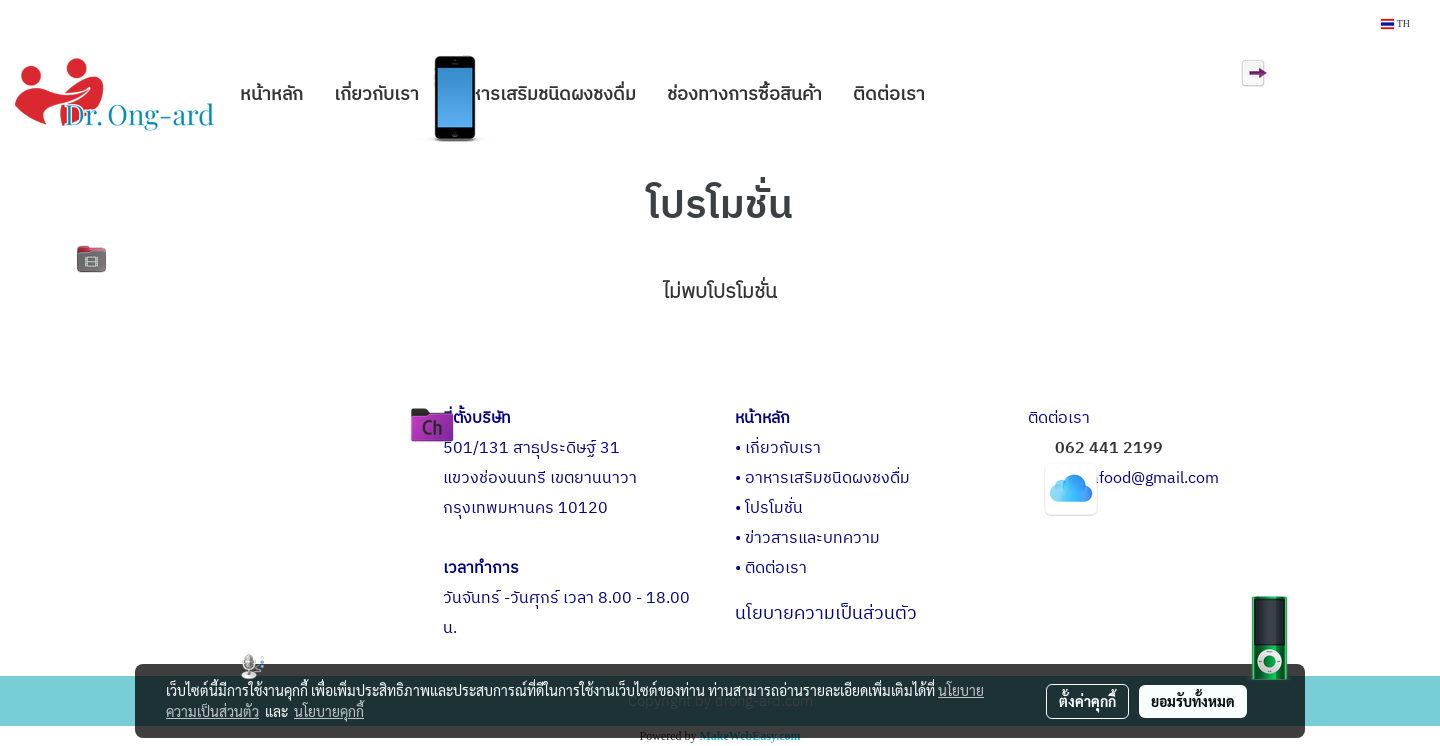 The image size is (1440, 746). What do you see at coordinates (91, 258) in the screenshot?
I see `open videos folder` at bounding box center [91, 258].